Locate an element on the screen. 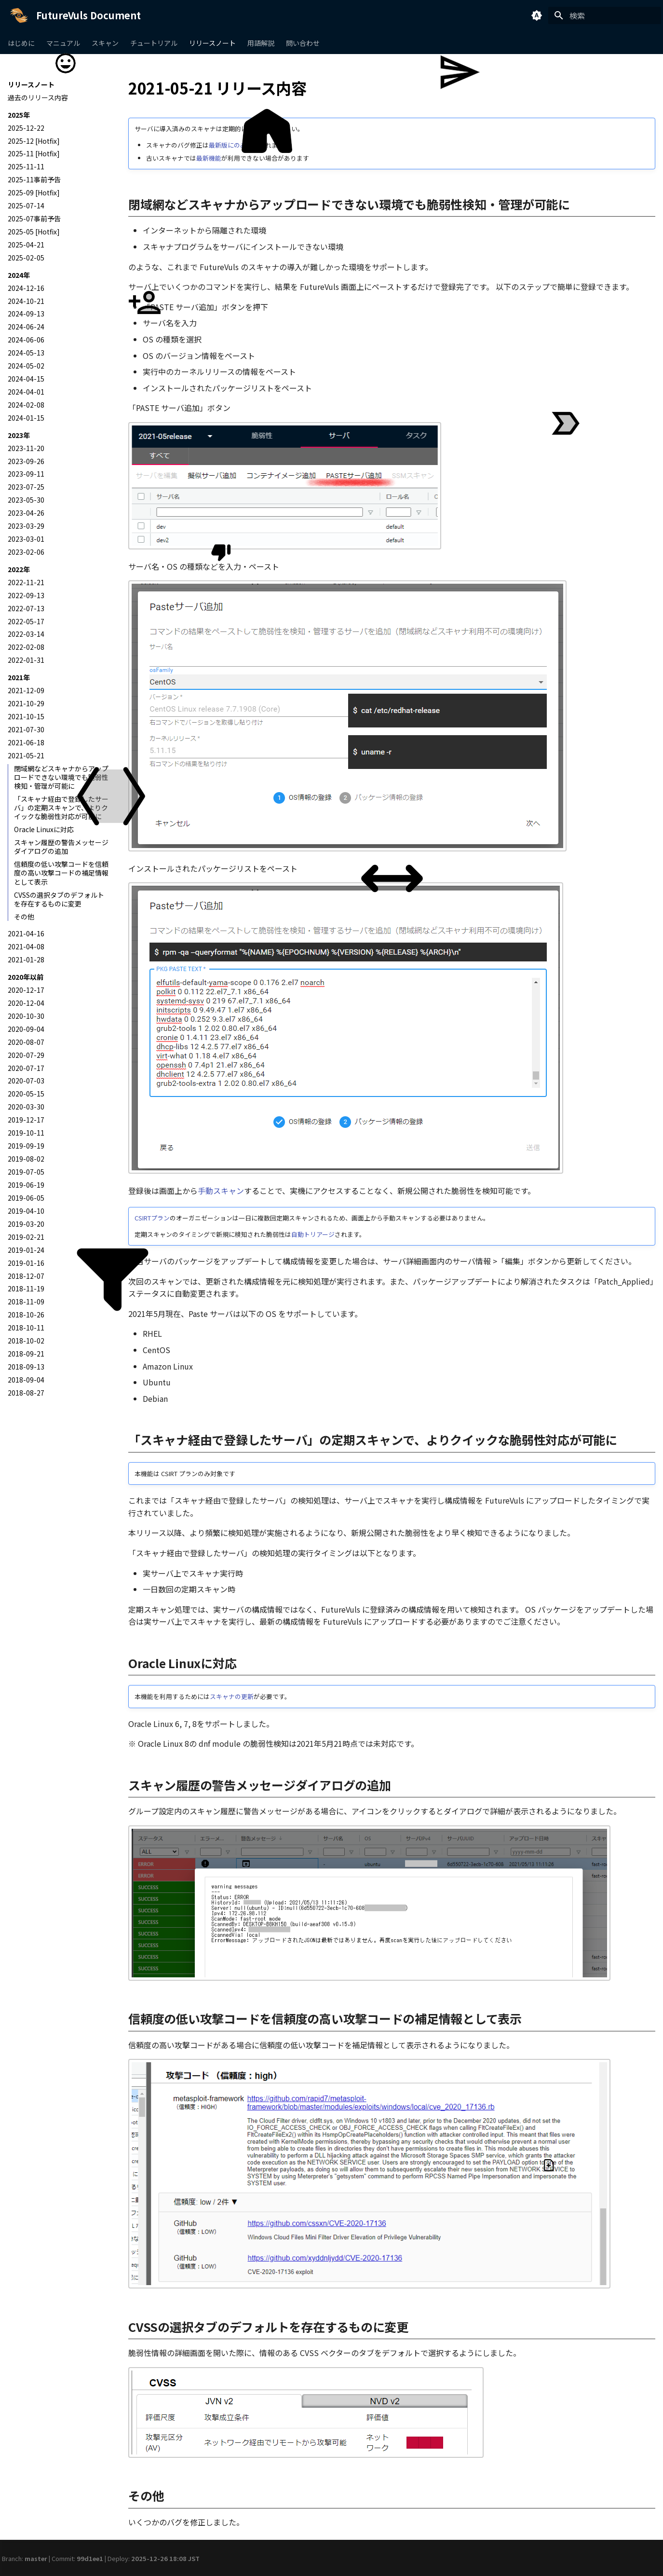  insert an emoji or emoticon is located at coordinates (66, 63).